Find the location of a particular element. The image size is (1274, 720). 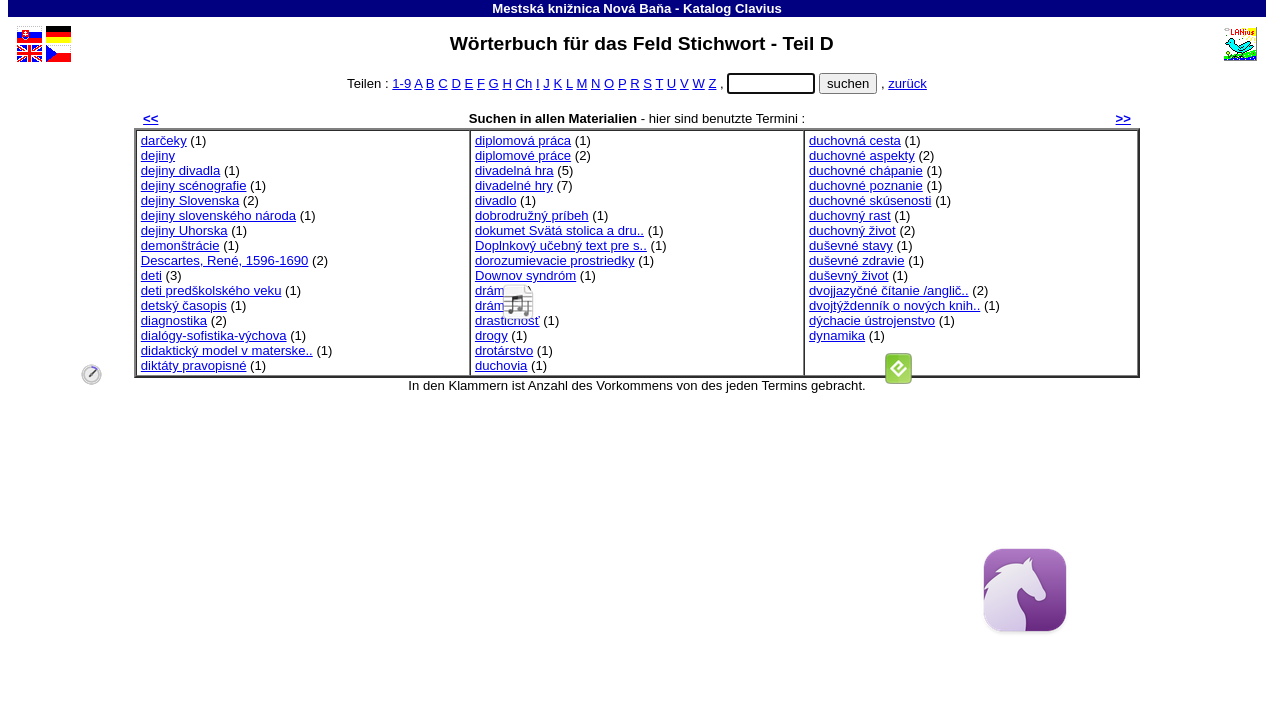

an epub ebook file is located at coordinates (898, 368).